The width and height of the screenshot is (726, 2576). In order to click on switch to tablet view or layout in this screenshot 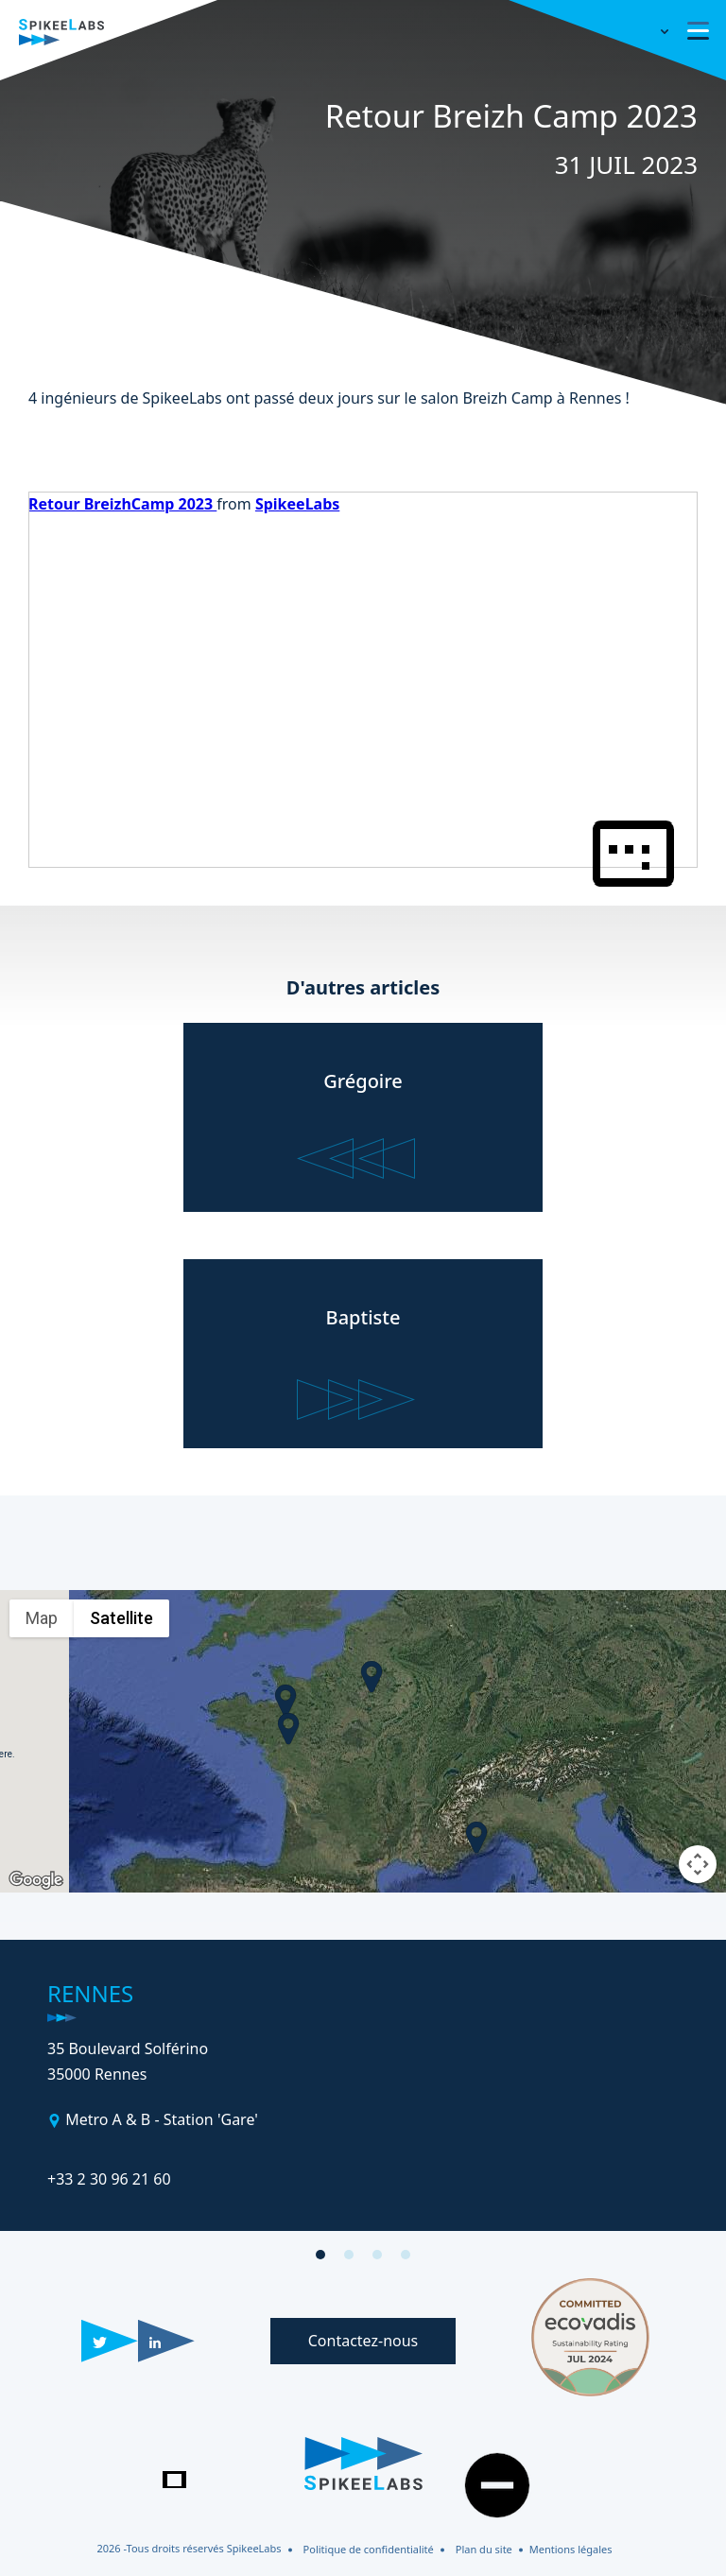, I will do `click(174, 2480)`.